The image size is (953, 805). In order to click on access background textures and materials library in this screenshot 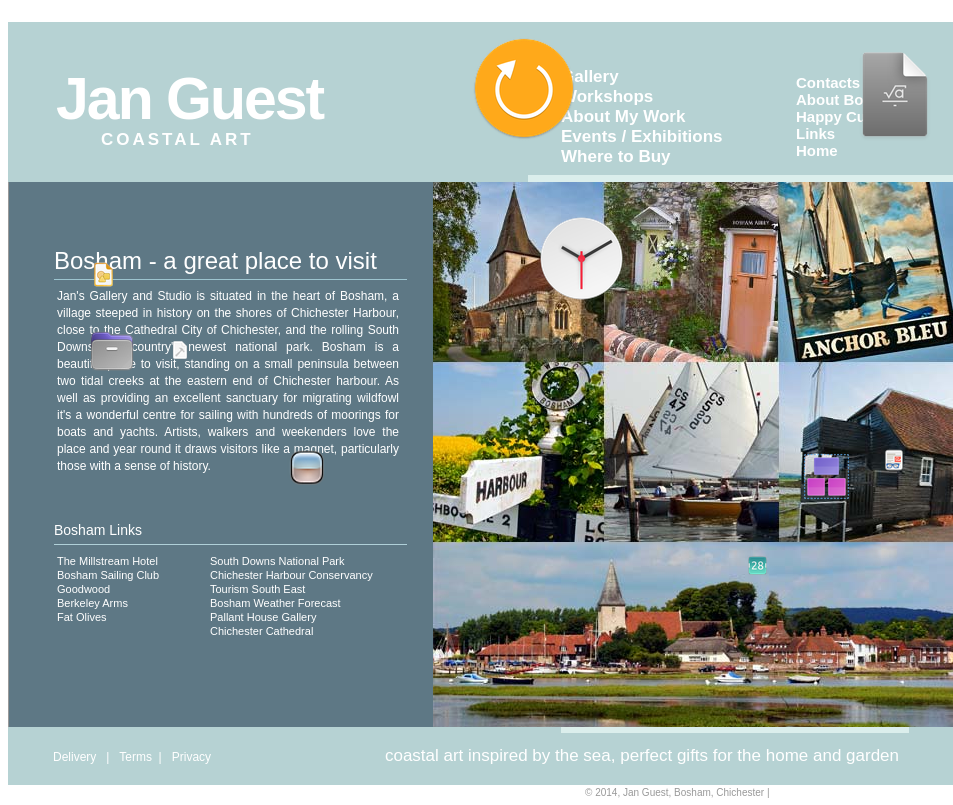, I will do `click(307, 470)`.